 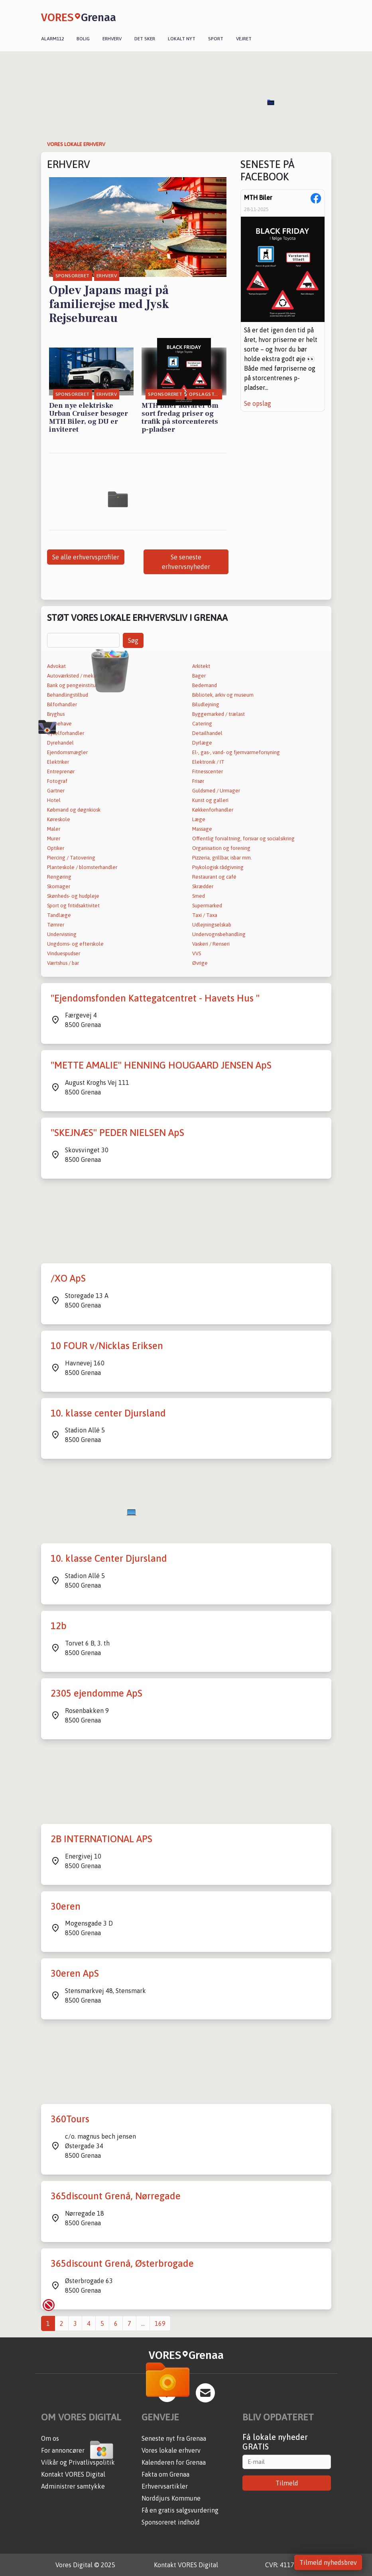 What do you see at coordinates (118, 500) in the screenshot?
I see `access network server files` at bounding box center [118, 500].